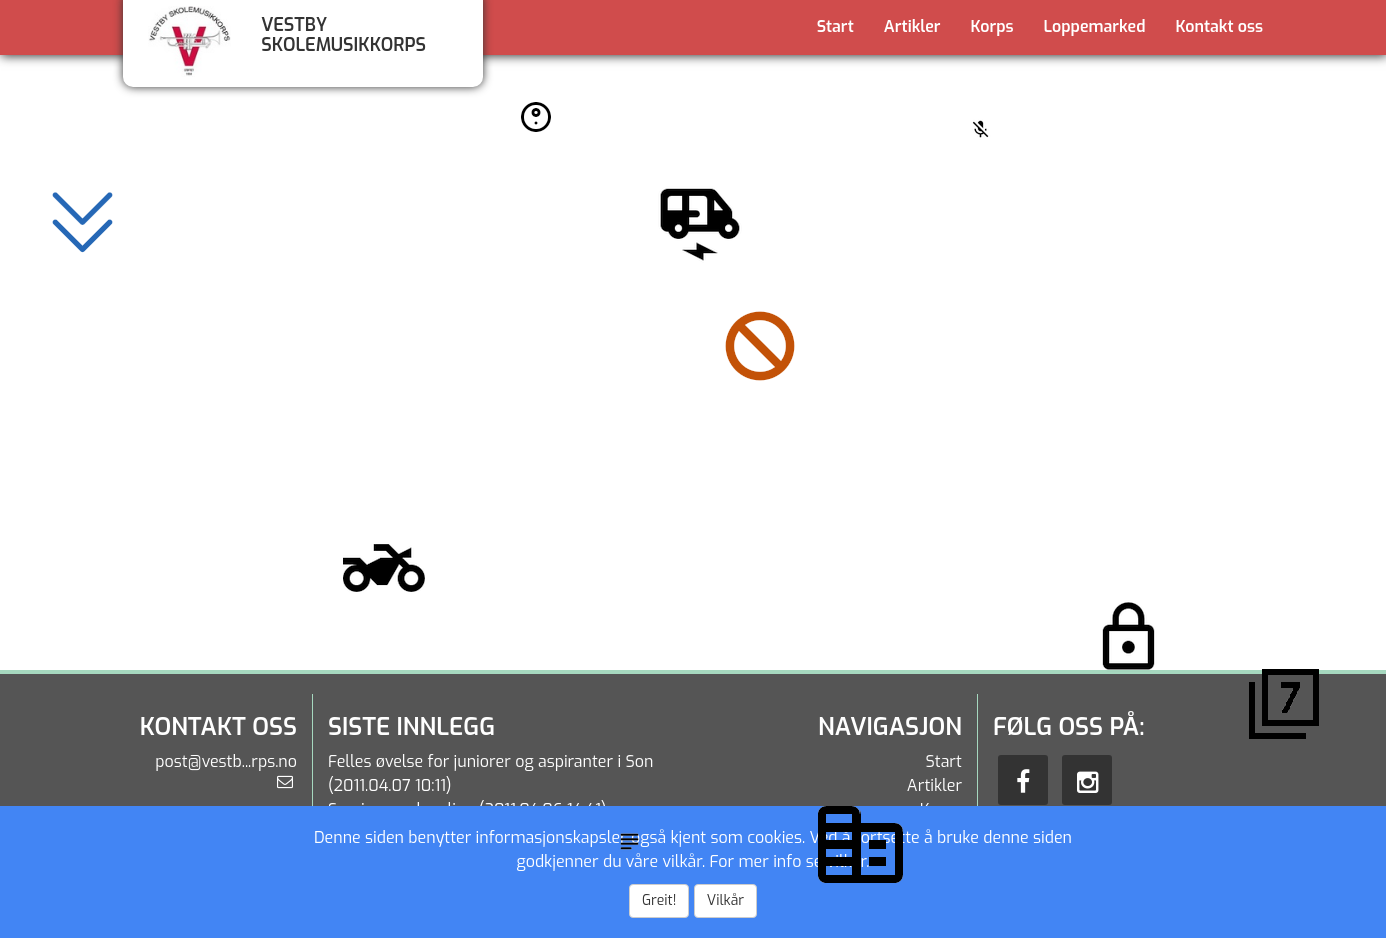 Image resolution: width=1386 pixels, height=938 pixels. What do you see at coordinates (629, 841) in the screenshot?
I see `view document subject or content summary` at bounding box center [629, 841].